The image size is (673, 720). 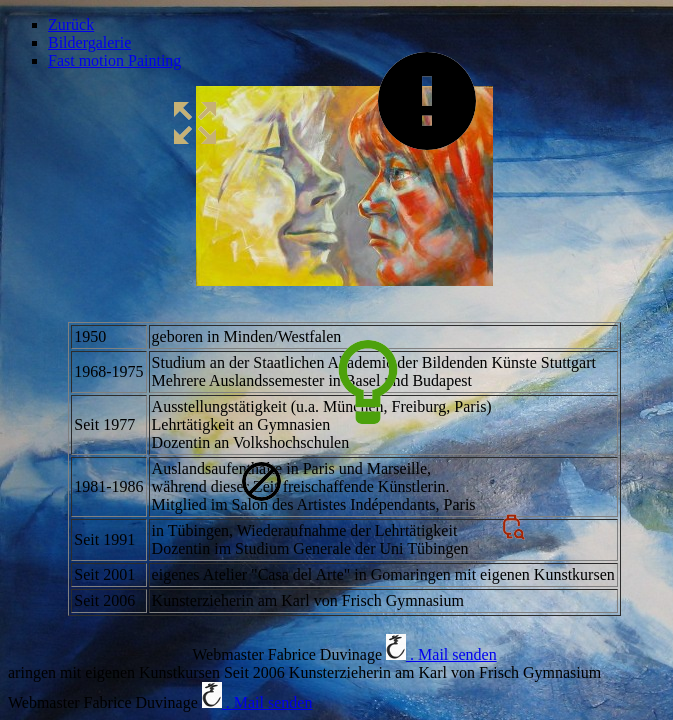 What do you see at coordinates (261, 481) in the screenshot?
I see `block or ban a user` at bounding box center [261, 481].